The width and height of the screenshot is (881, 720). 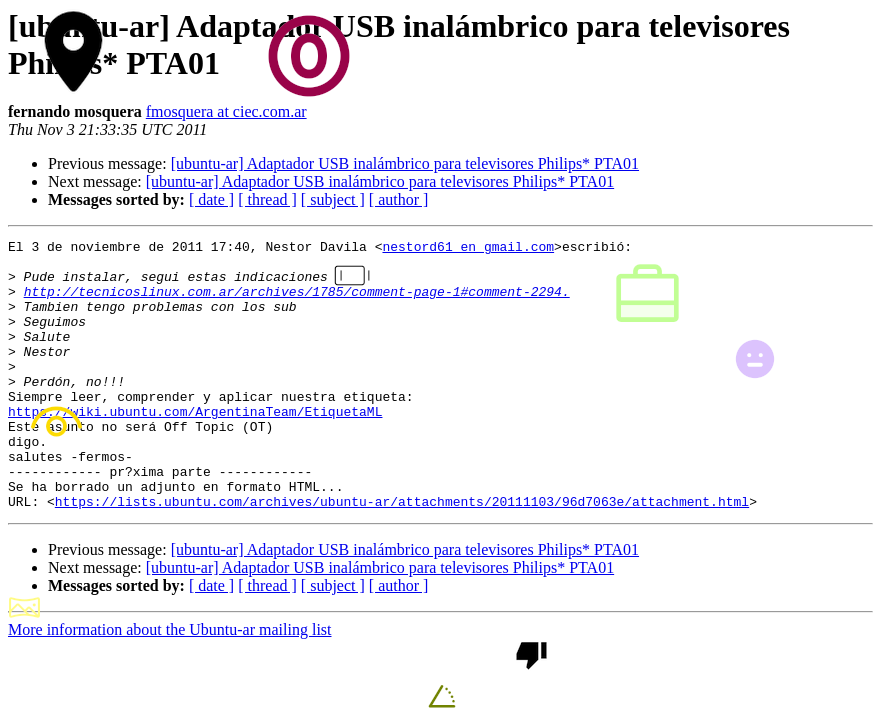 What do you see at coordinates (755, 359) in the screenshot?
I see `indicate neutral or no mood selected` at bounding box center [755, 359].